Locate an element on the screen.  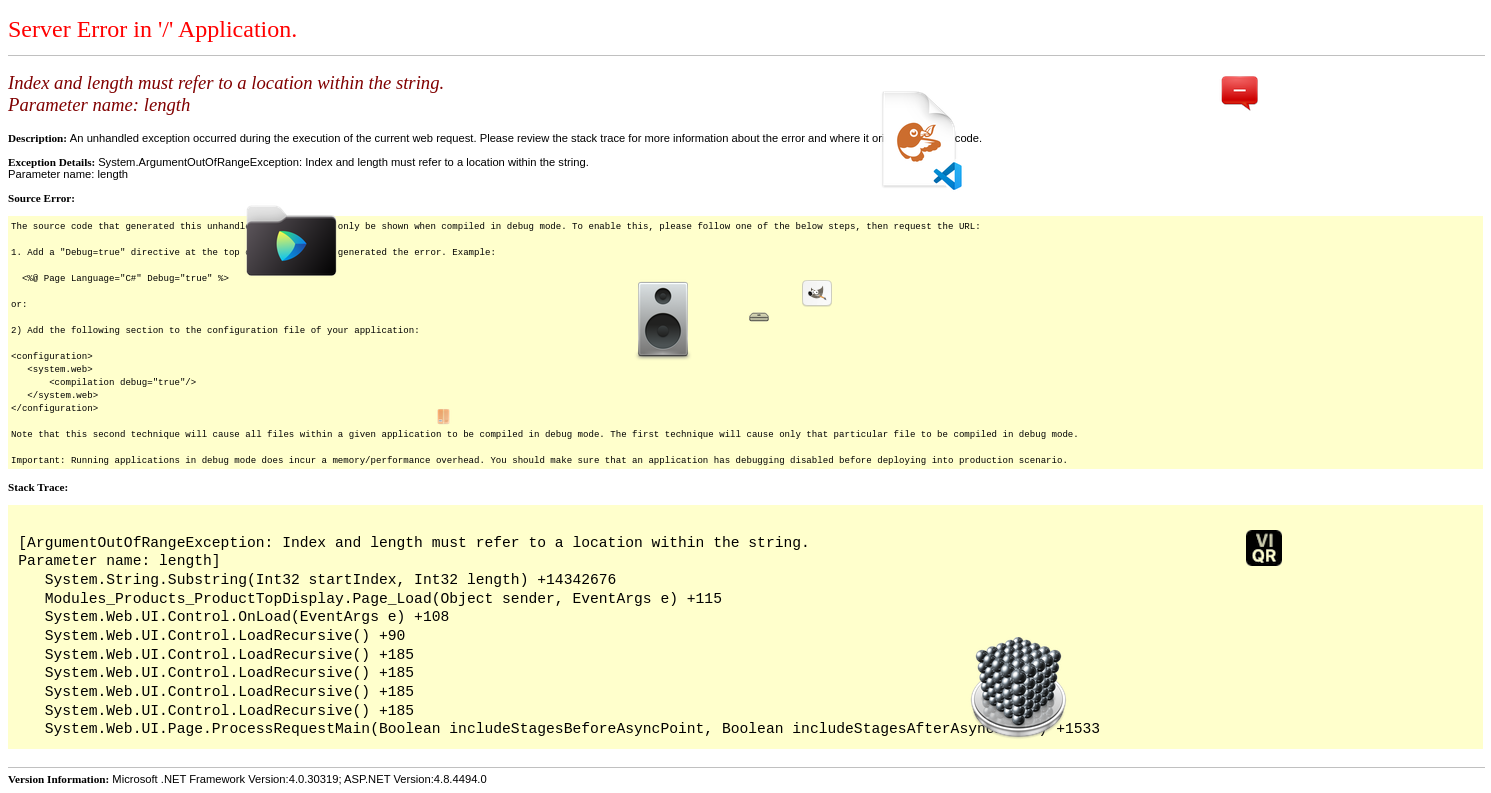
bower package manager file in Visual Studio Code is located at coordinates (919, 141).